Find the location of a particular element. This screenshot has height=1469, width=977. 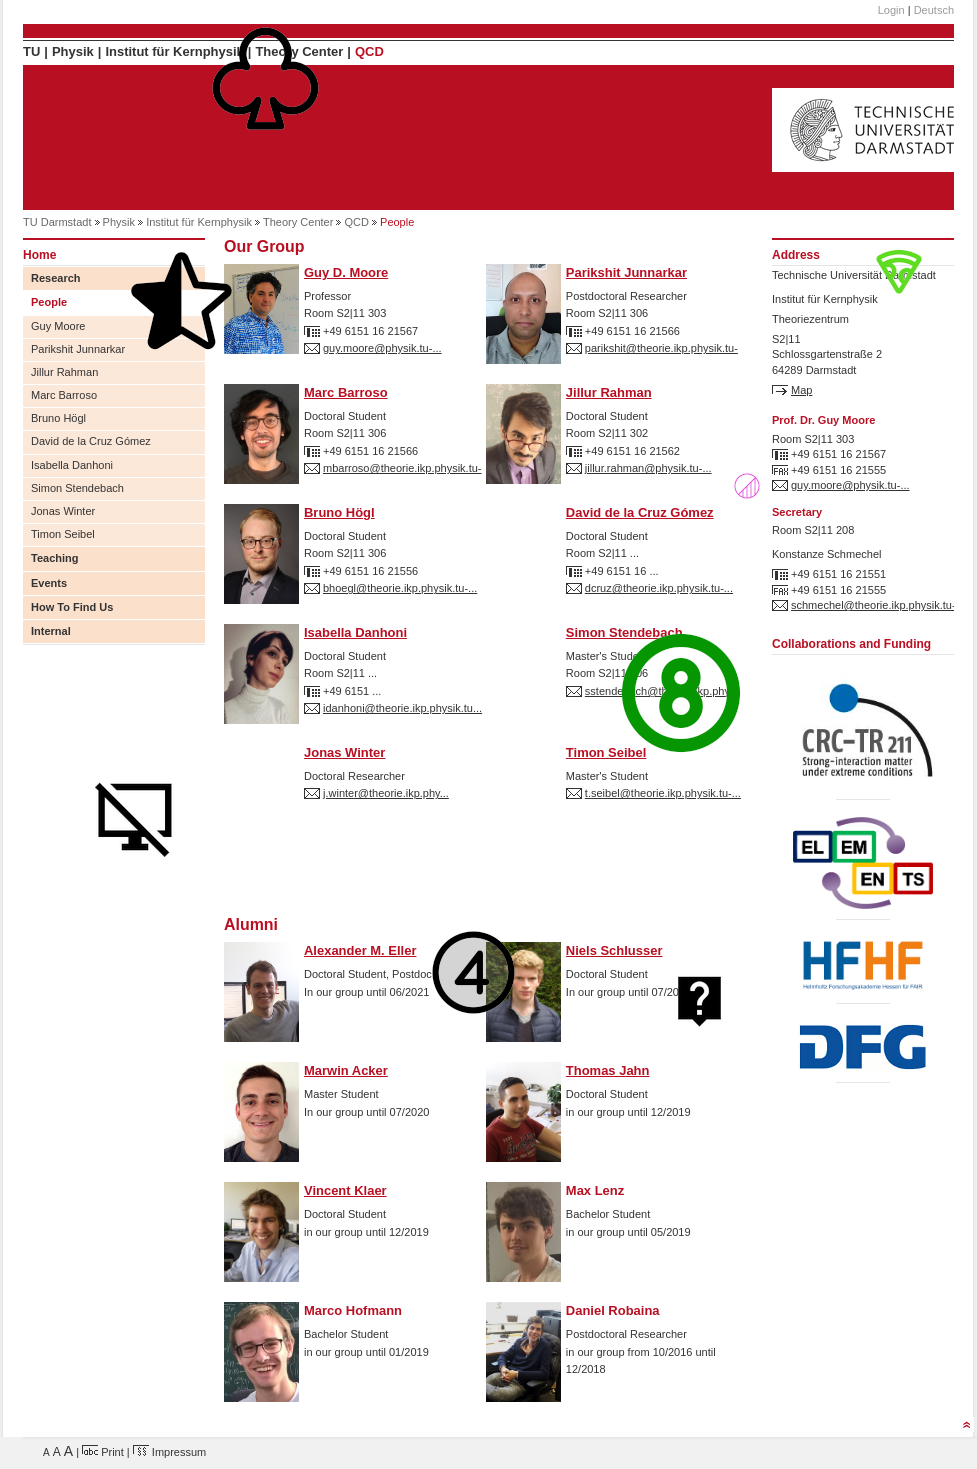

indicates a partial rating or half-star score is located at coordinates (181, 302).